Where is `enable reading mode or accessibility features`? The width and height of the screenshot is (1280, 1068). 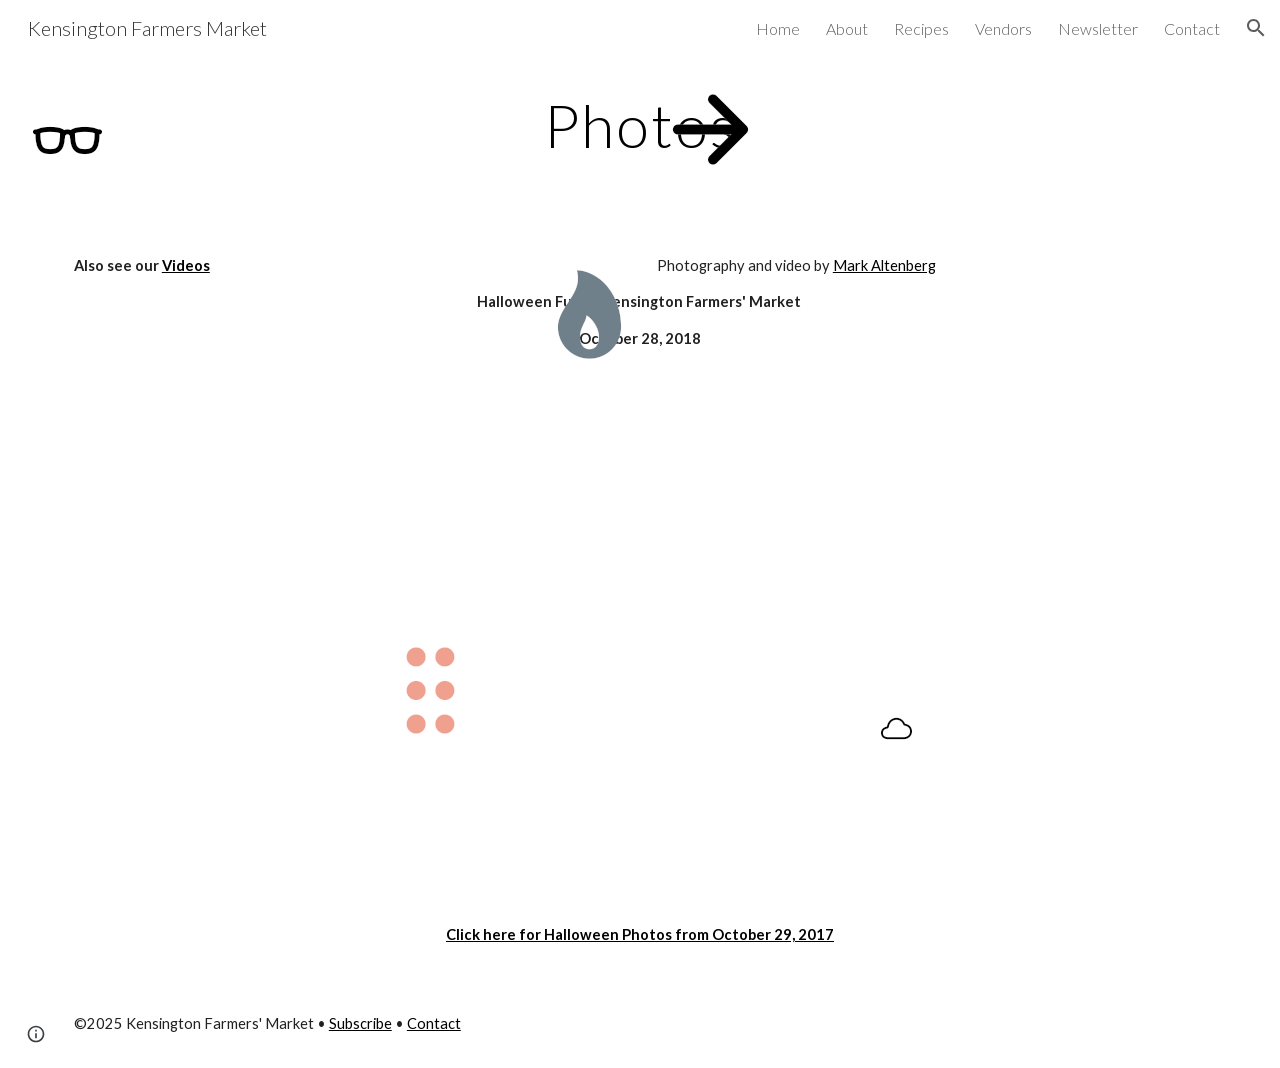
enable reading mode or accessibility features is located at coordinates (67, 140).